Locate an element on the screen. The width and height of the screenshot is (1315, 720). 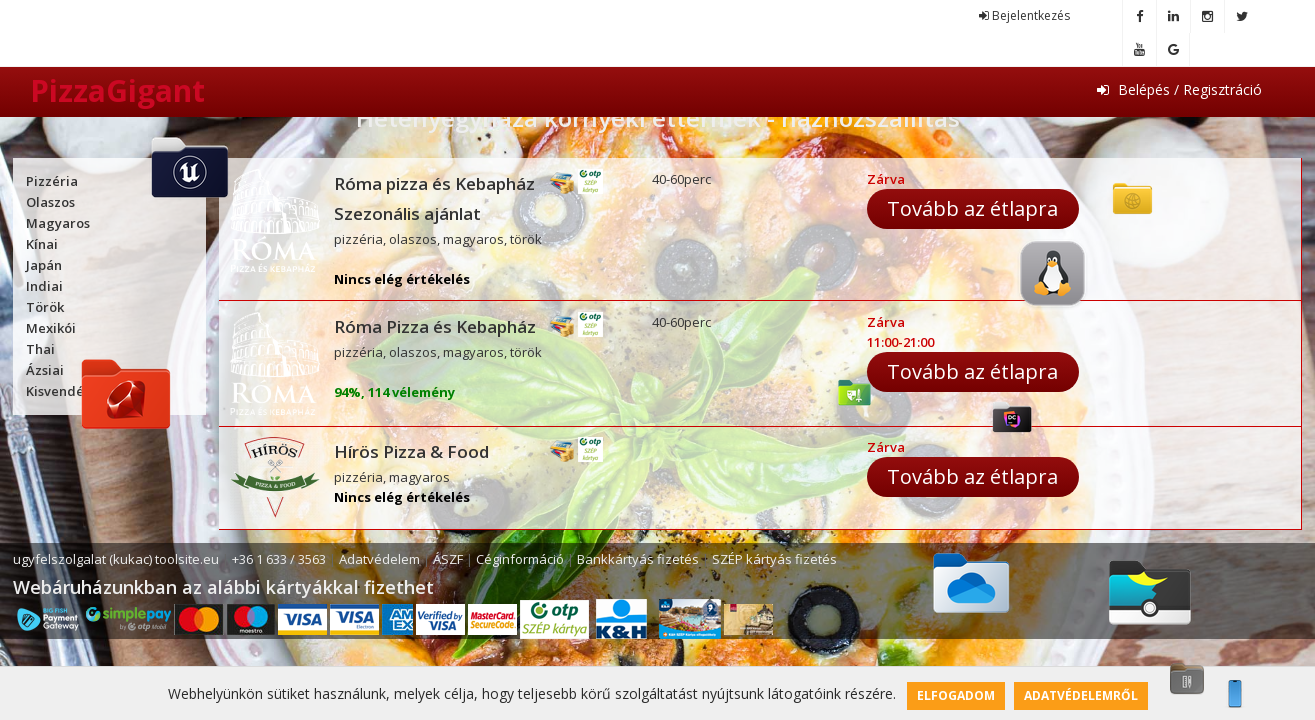
open your OneDrive synced folder is located at coordinates (971, 585).